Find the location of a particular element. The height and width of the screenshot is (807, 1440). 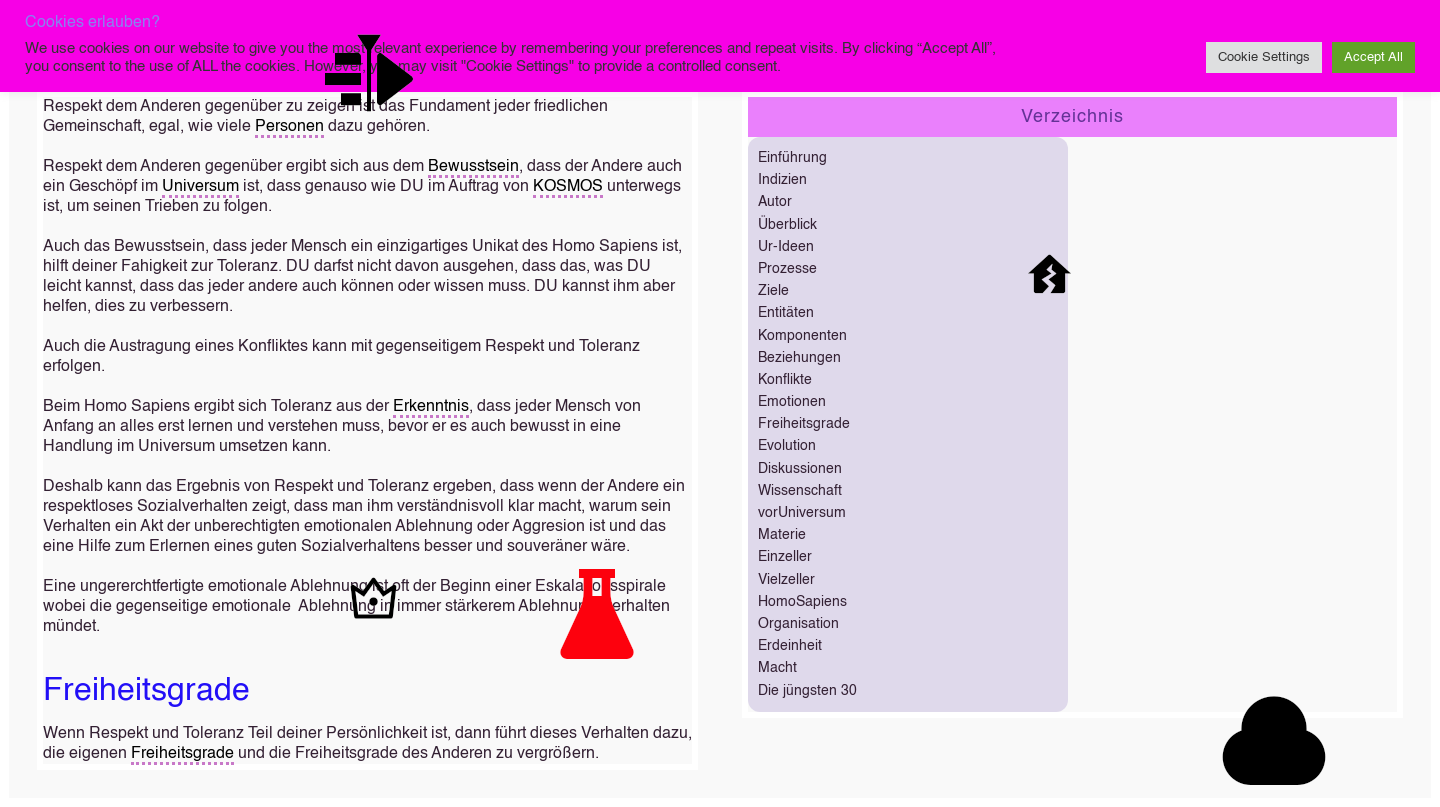

access laboratory or science features is located at coordinates (597, 614).